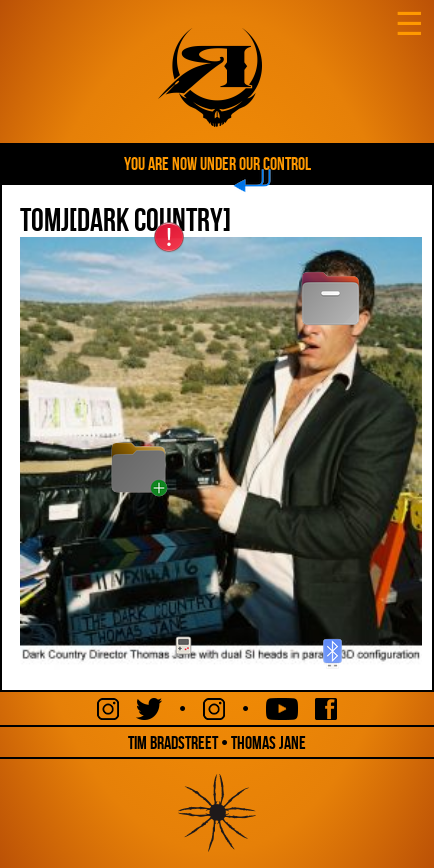  Describe the element at coordinates (332, 653) in the screenshot. I see `manage bluetooth device connections` at that location.